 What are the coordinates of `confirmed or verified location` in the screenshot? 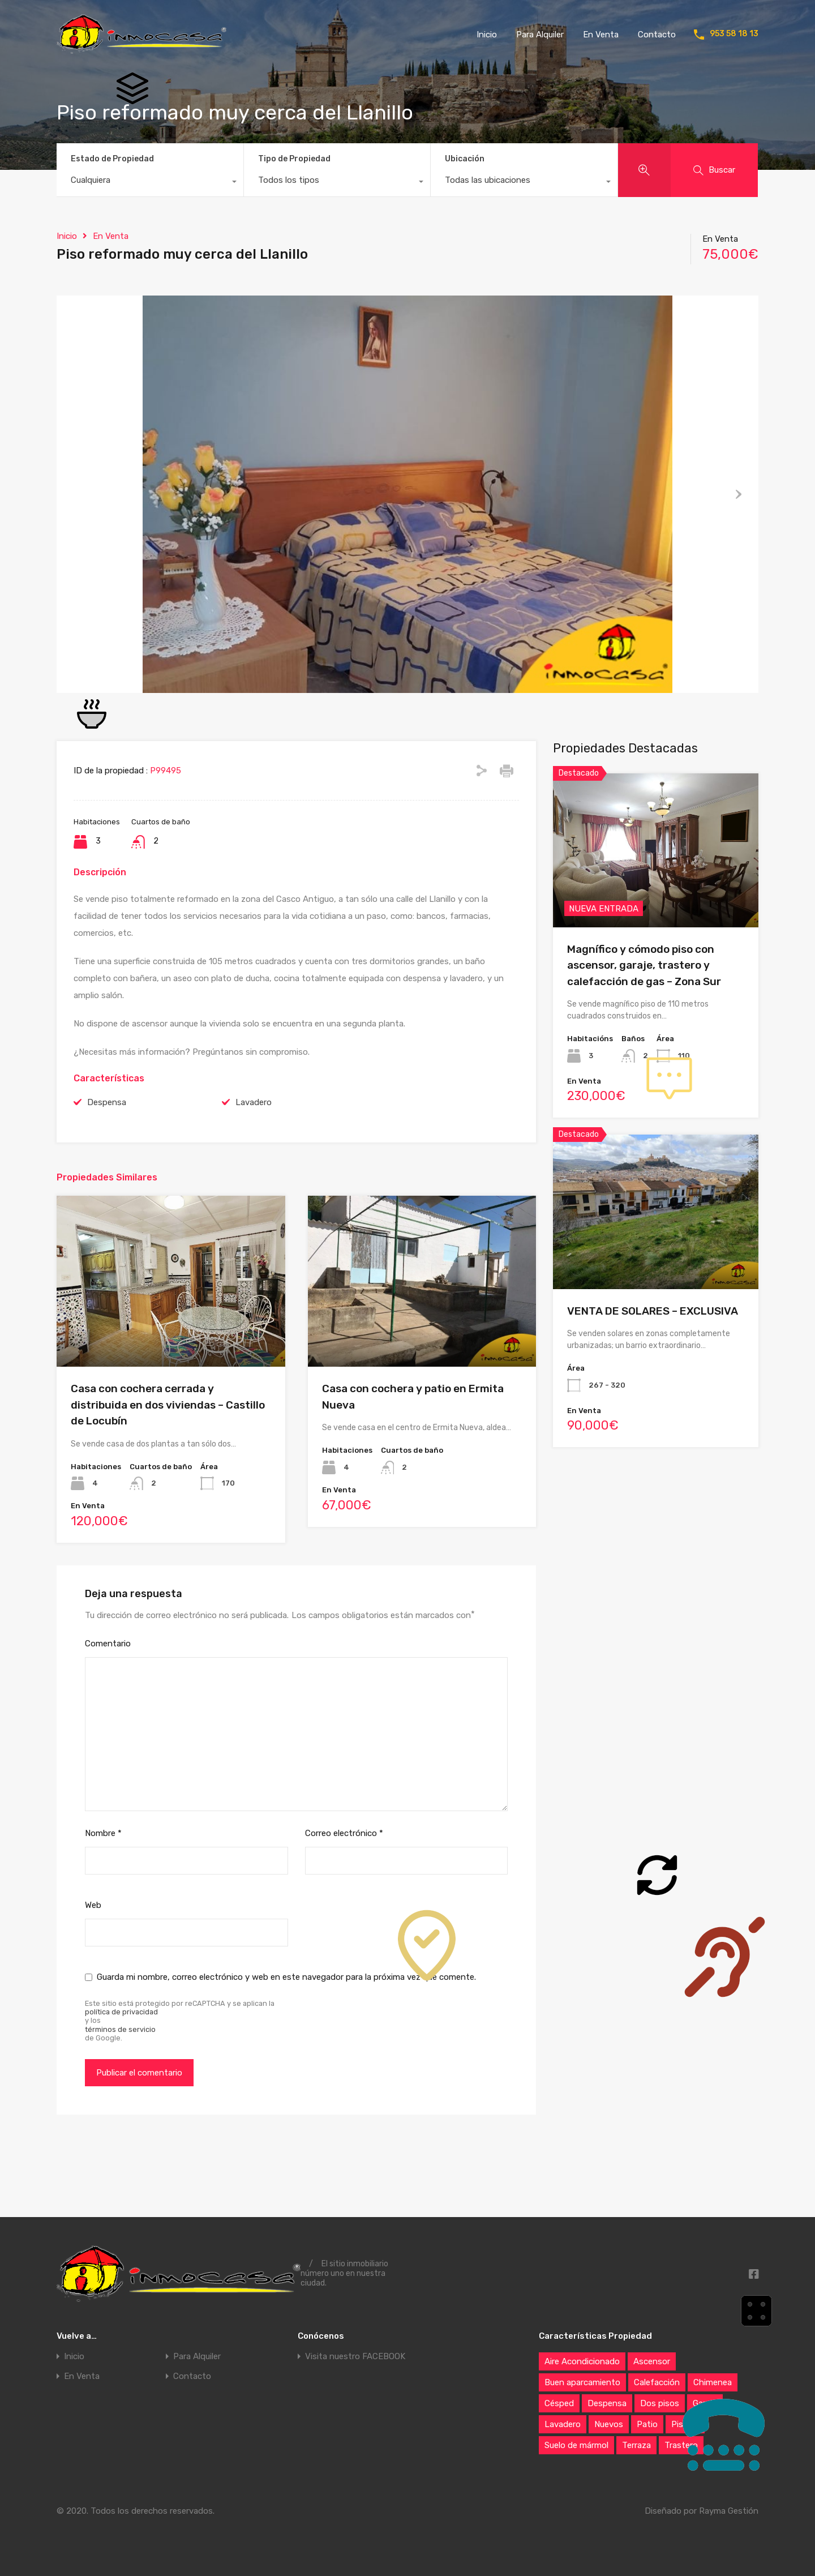 It's located at (427, 1945).